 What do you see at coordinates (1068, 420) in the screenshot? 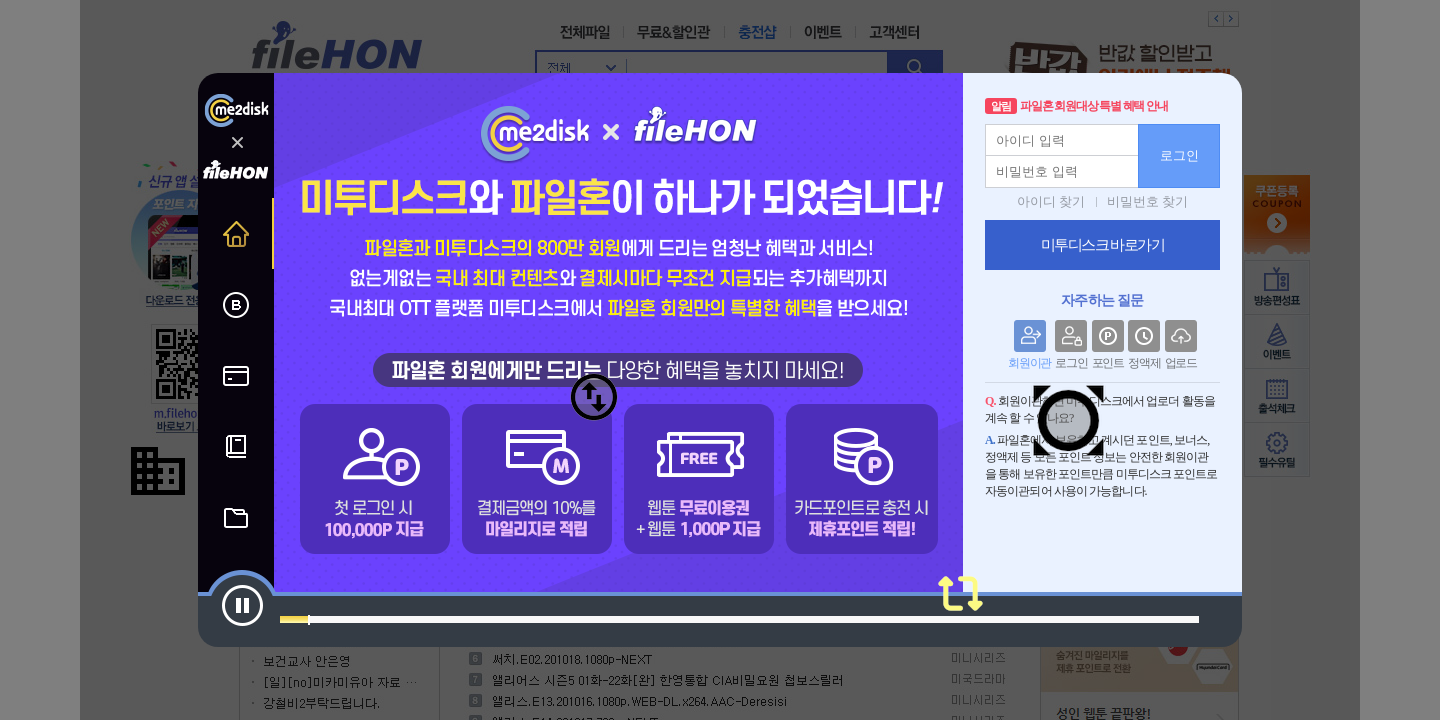
I see `expand all items or content` at bounding box center [1068, 420].